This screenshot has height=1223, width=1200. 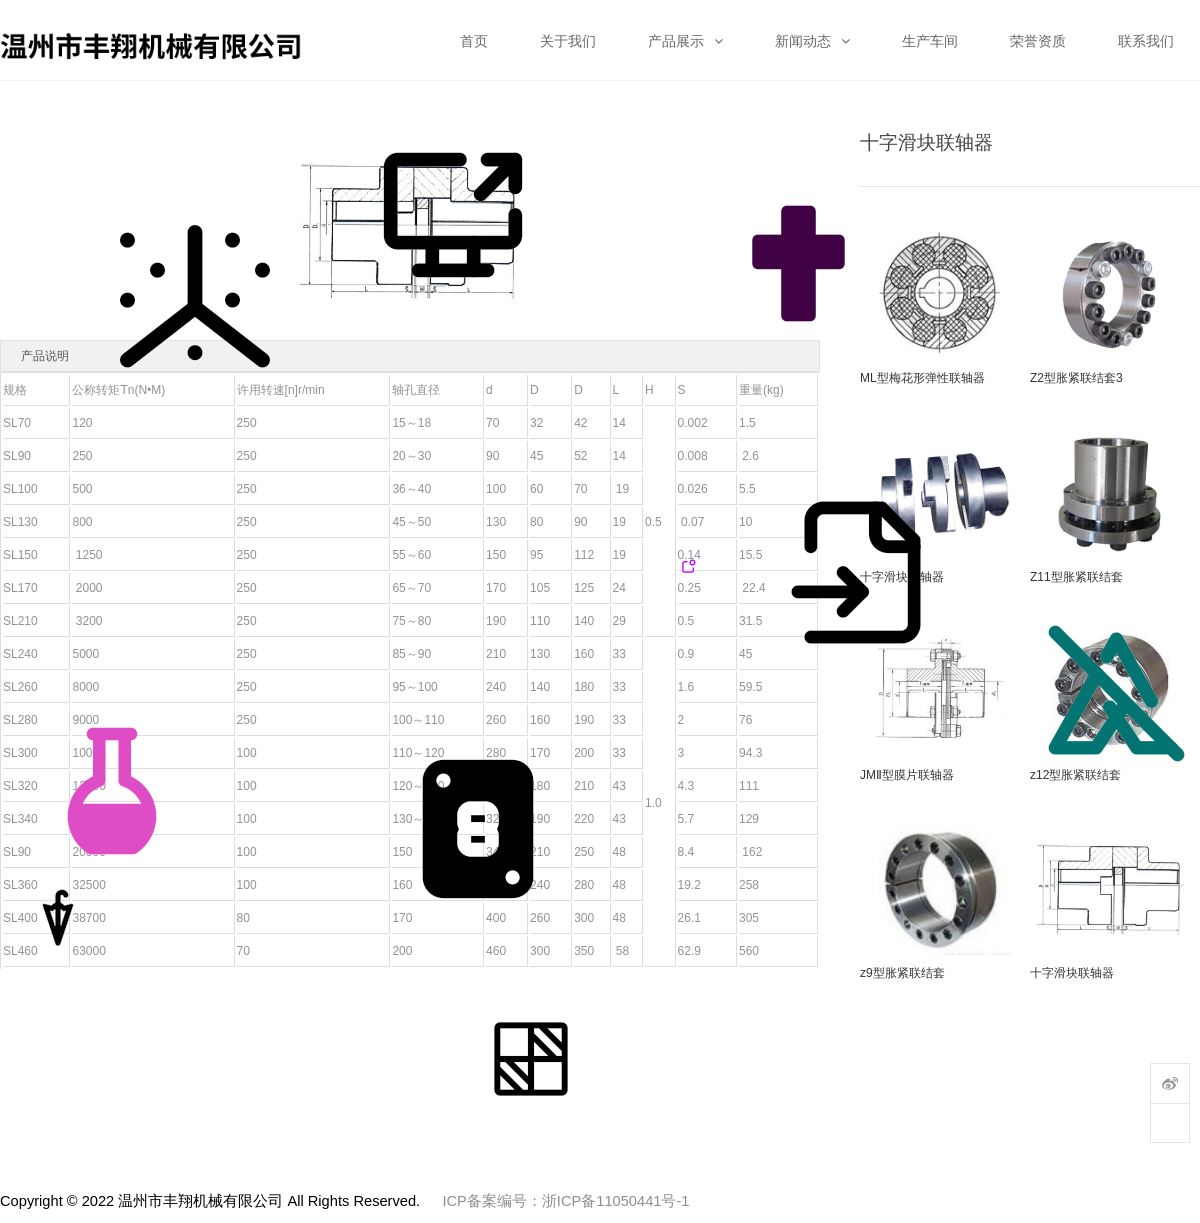 What do you see at coordinates (112, 791) in the screenshot?
I see `access laboratory or science features` at bounding box center [112, 791].